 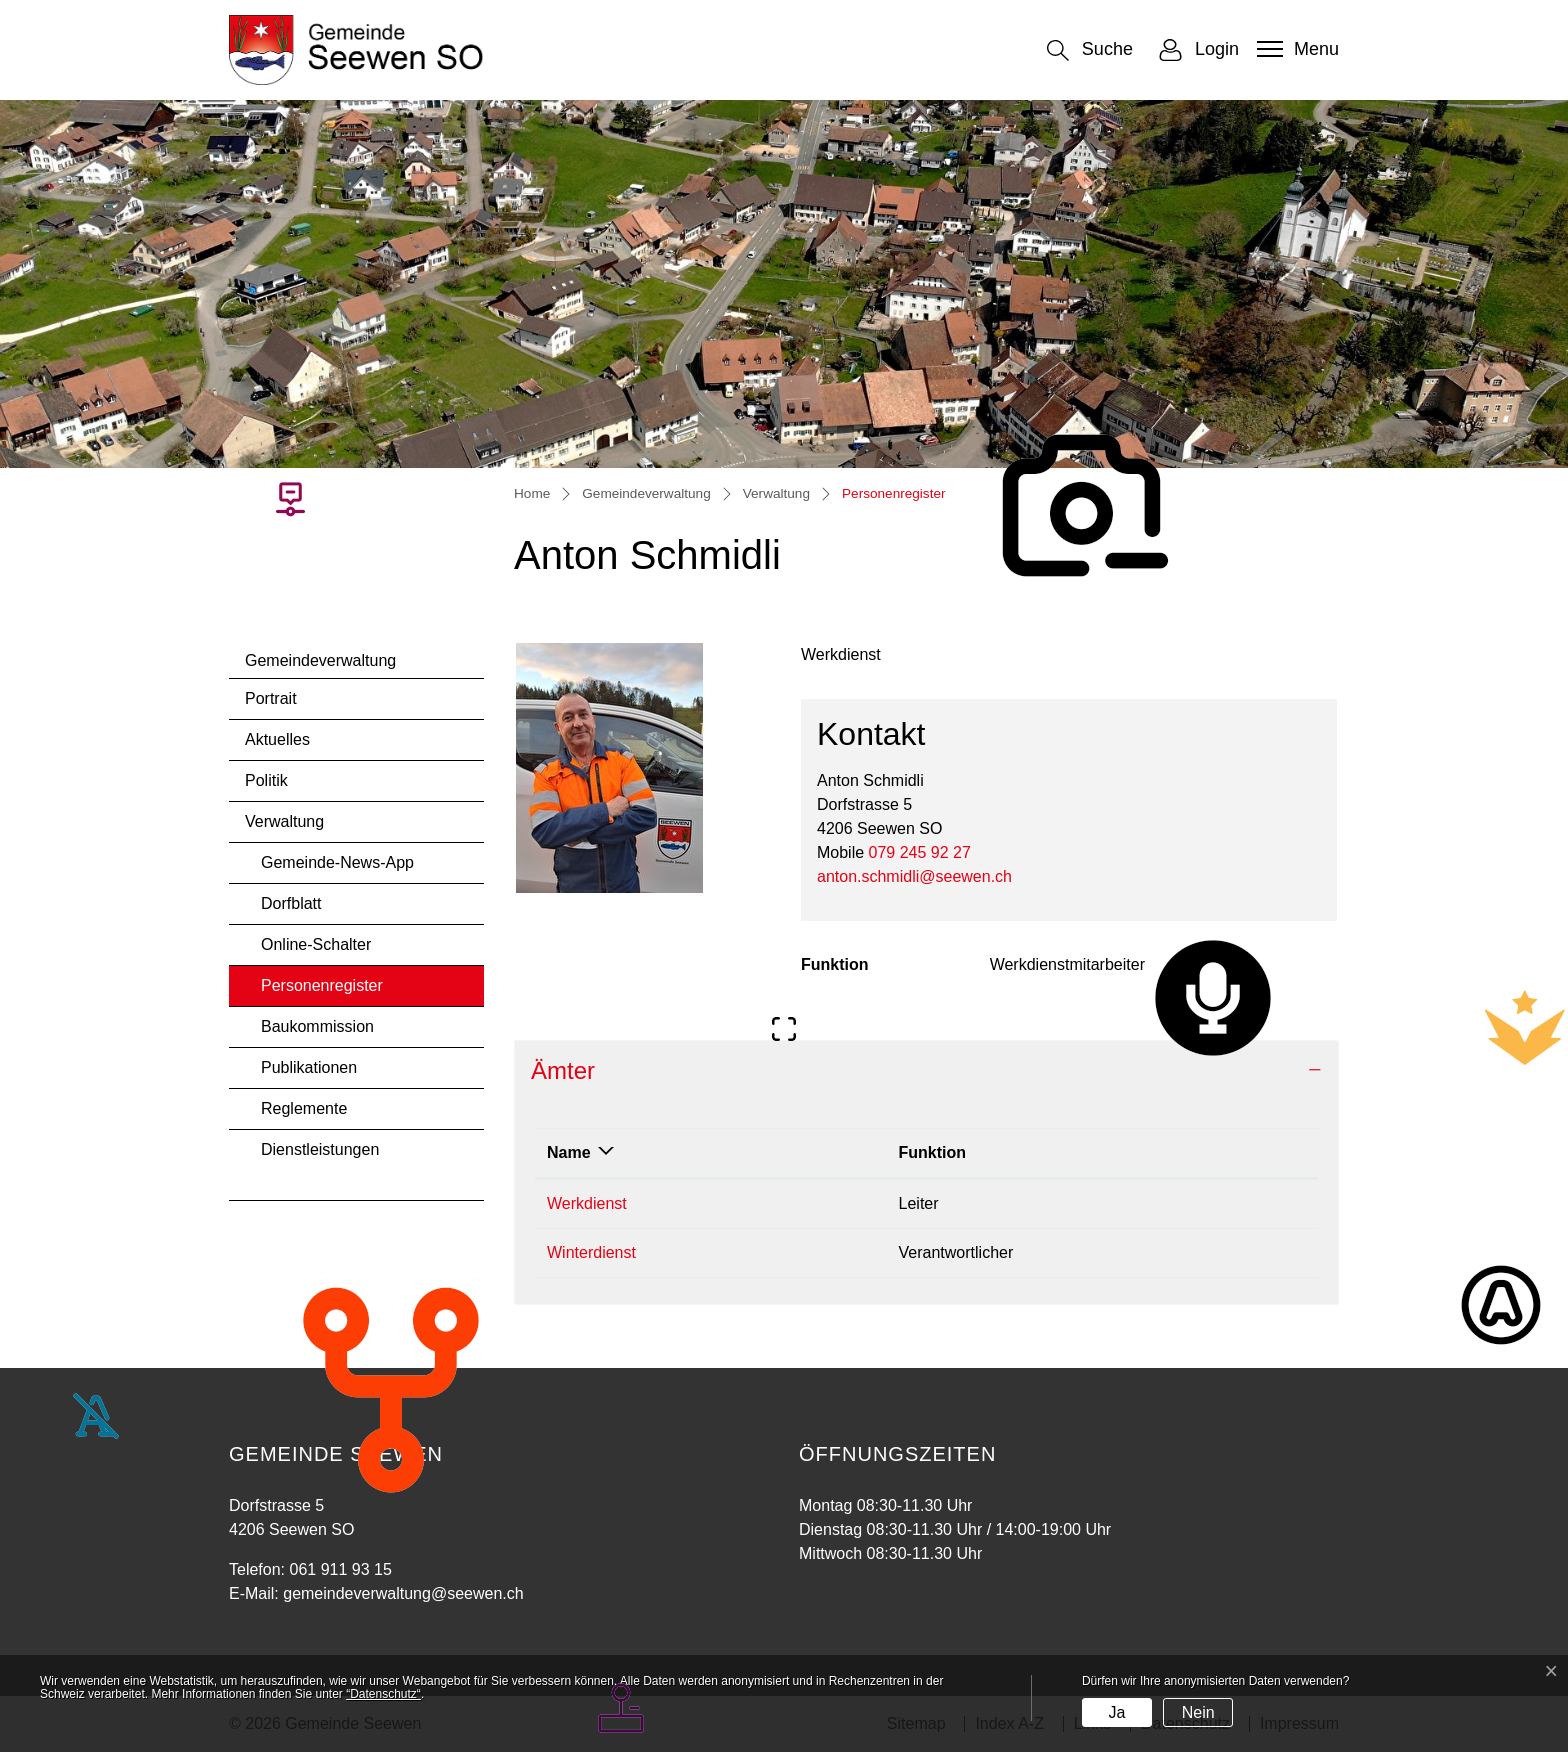 What do you see at coordinates (96, 1416) in the screenshot?
I see `disable text formatting options` at bounding box center [96, 1416].